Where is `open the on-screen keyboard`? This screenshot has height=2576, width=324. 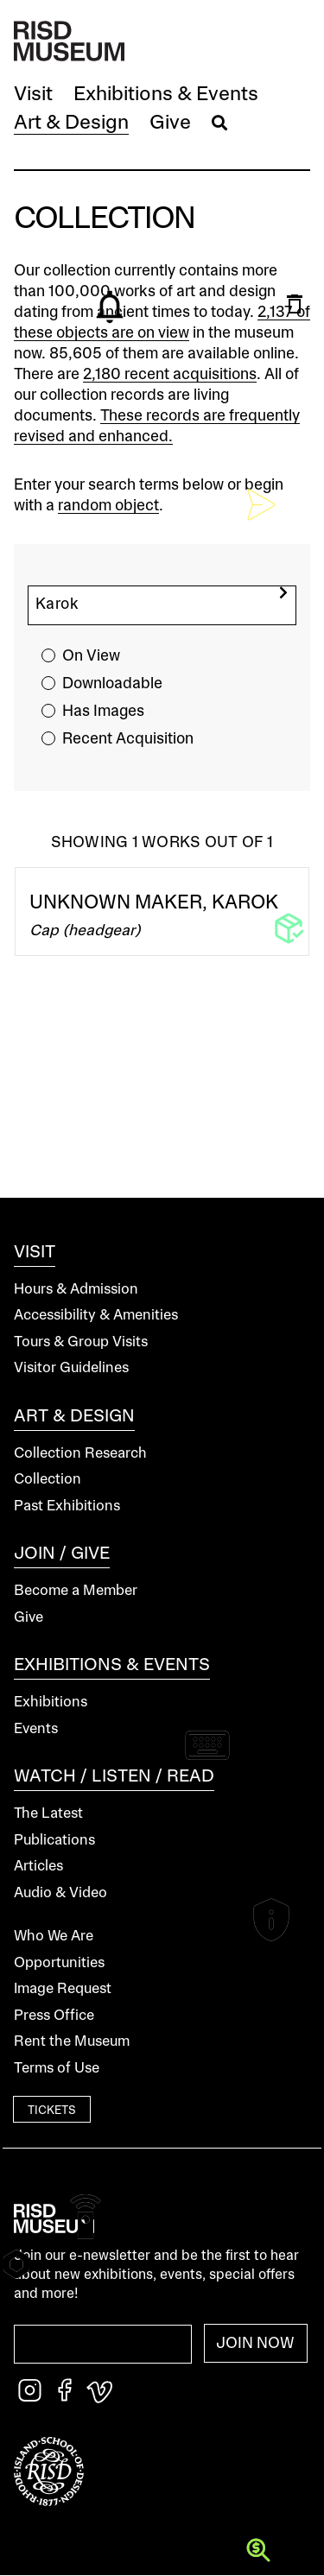 open the on-screen keyboard is located at coordinates (207, 1745).